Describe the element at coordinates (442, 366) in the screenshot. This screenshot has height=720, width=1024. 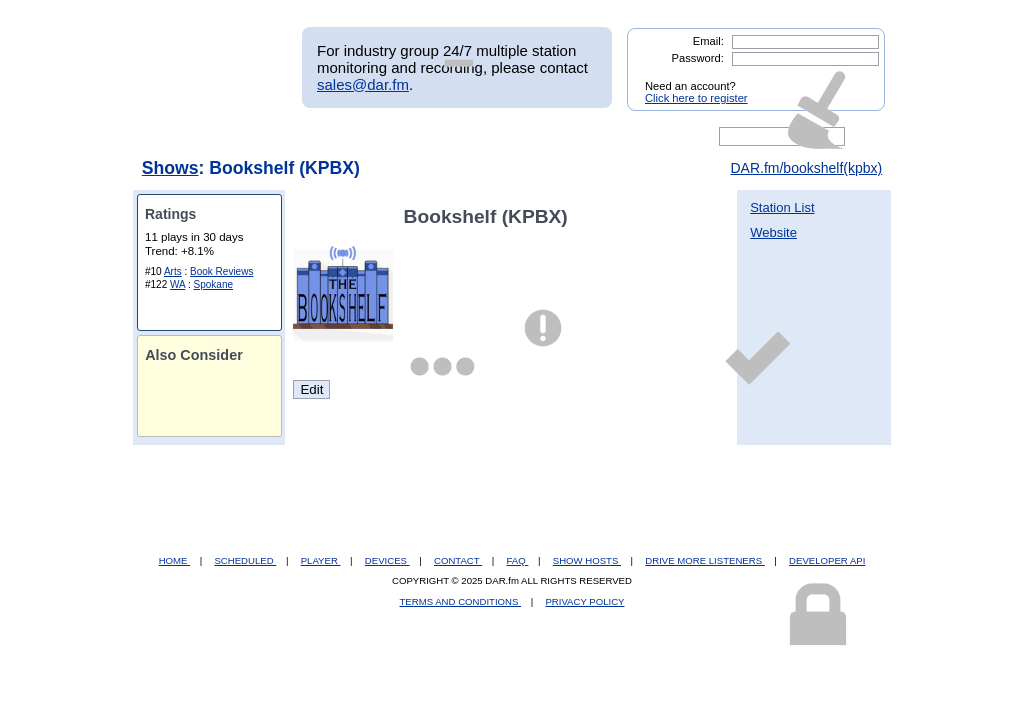
I see `content is loading` at that location.